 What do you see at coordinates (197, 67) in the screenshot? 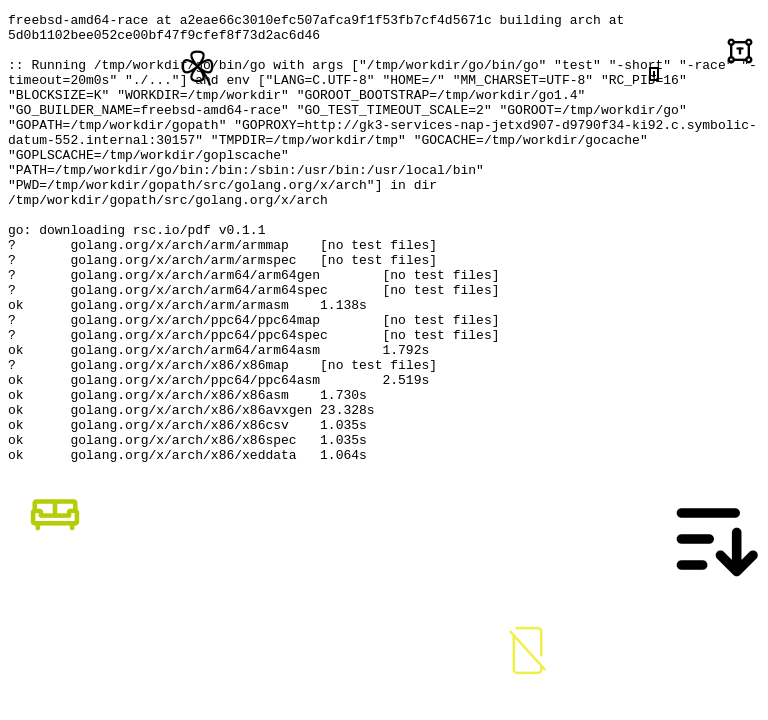
I see `indicates a lucky or bonus reward` at bounding box center [197, 67].